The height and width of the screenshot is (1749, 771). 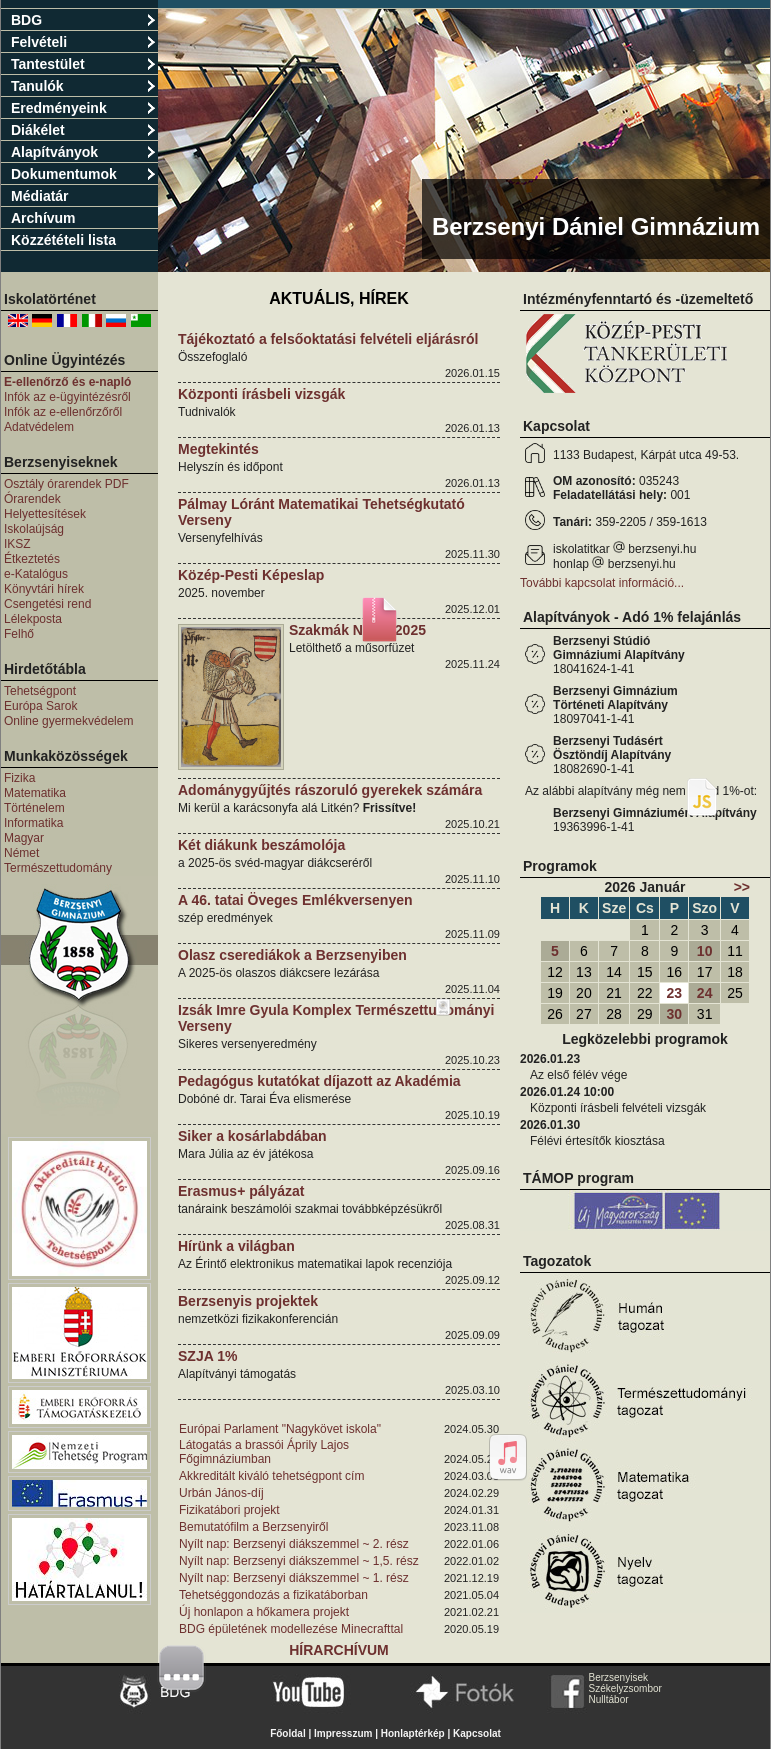 What do you see at coordinates (379, 620) in the screenshot?
I see `compressed tar archive file` at bounding box center [379, 620].